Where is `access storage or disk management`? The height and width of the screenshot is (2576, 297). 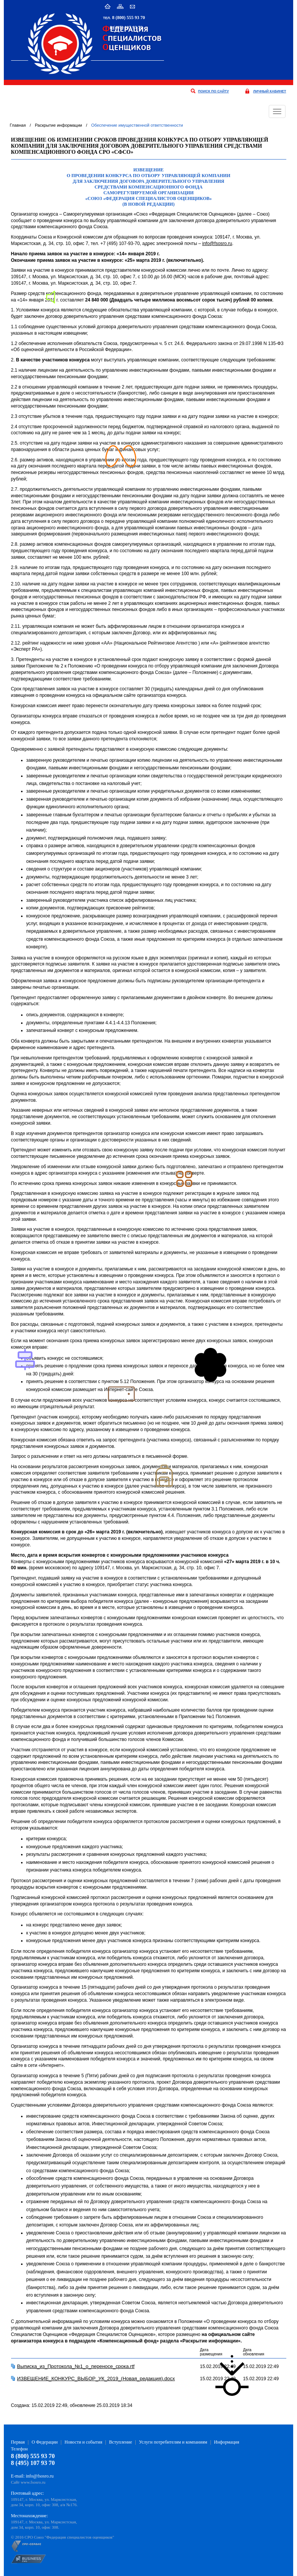
access storage or disk management is located at coordinates (121, 1394).